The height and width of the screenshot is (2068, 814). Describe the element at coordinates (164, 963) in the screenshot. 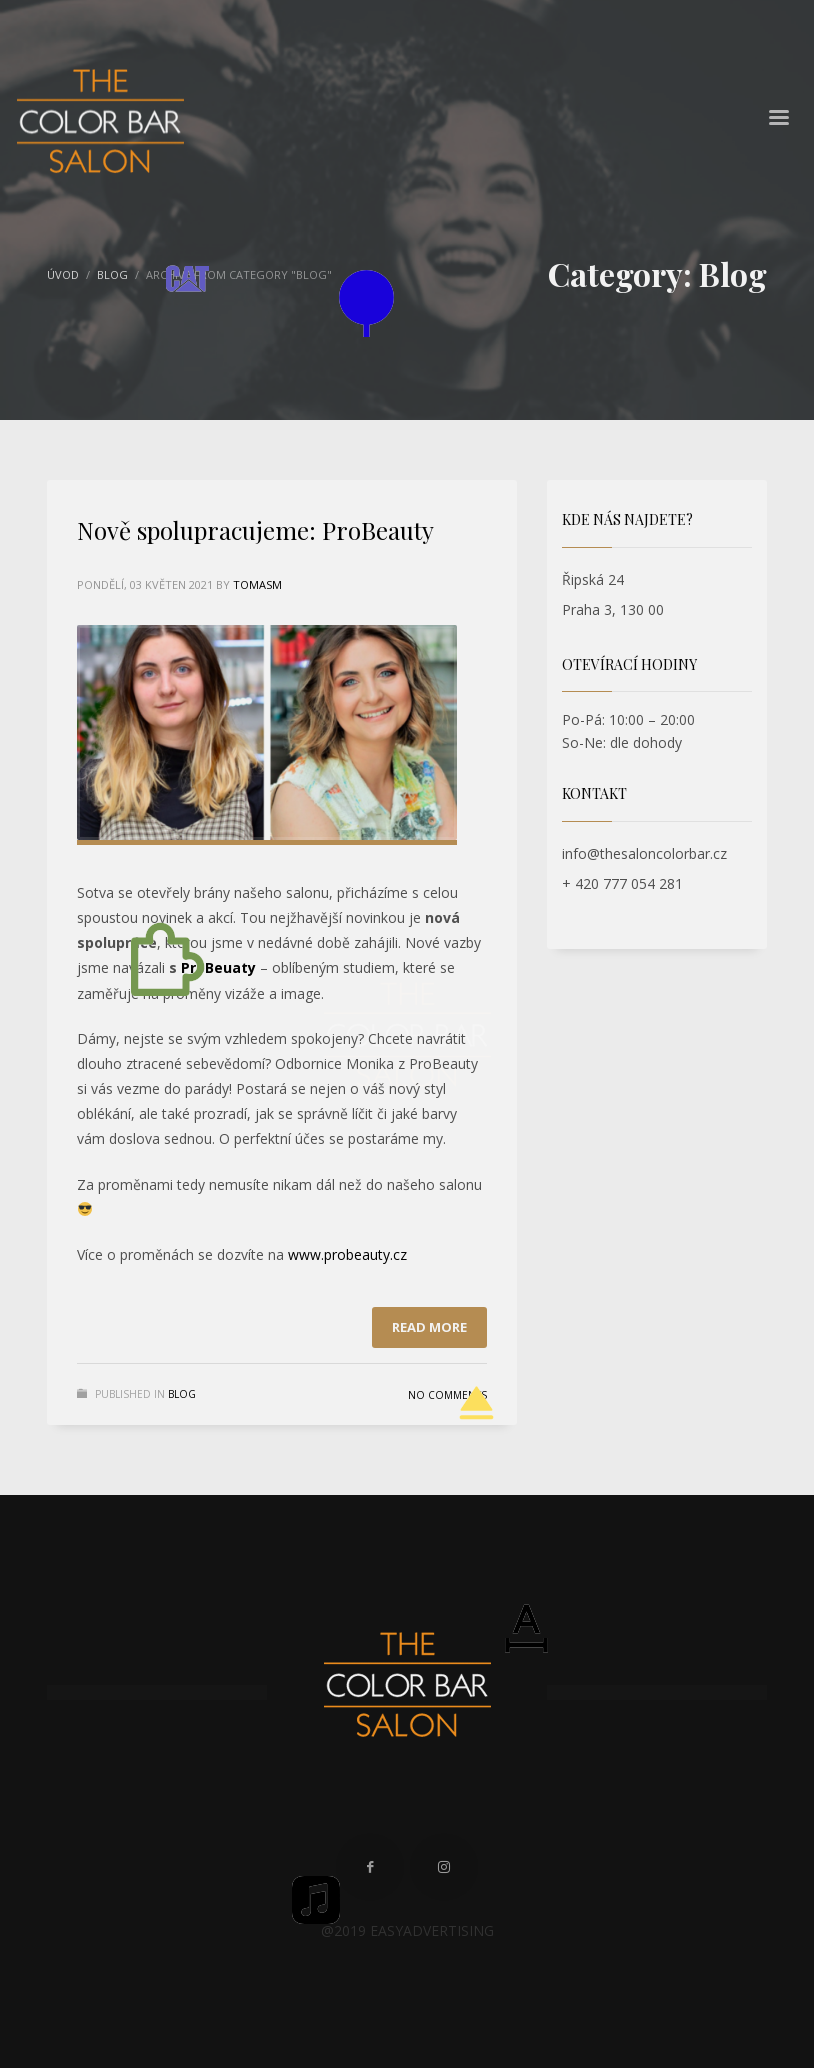

I see `access plugins or extensions` at that location.